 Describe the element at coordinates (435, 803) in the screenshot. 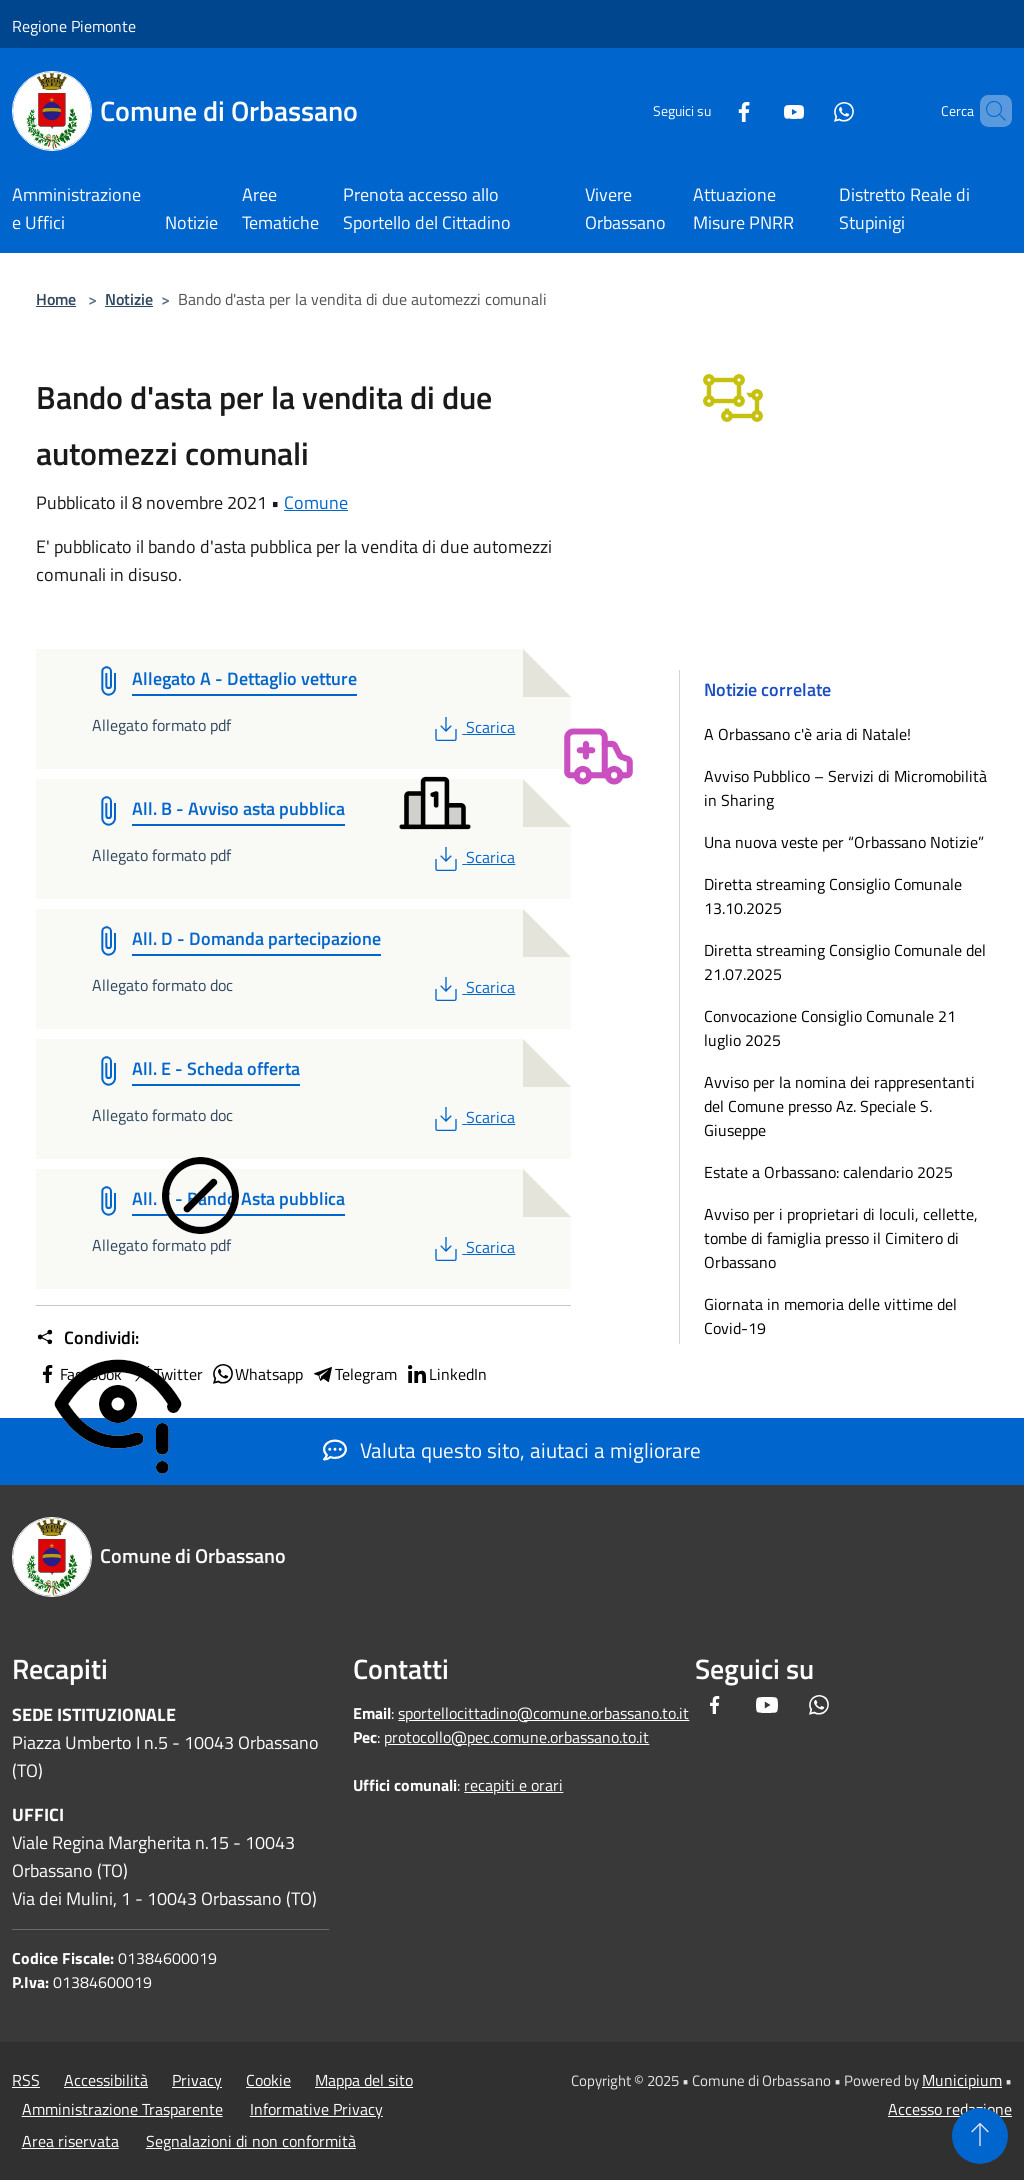

I see `view leaderboard or rankings` at that location.